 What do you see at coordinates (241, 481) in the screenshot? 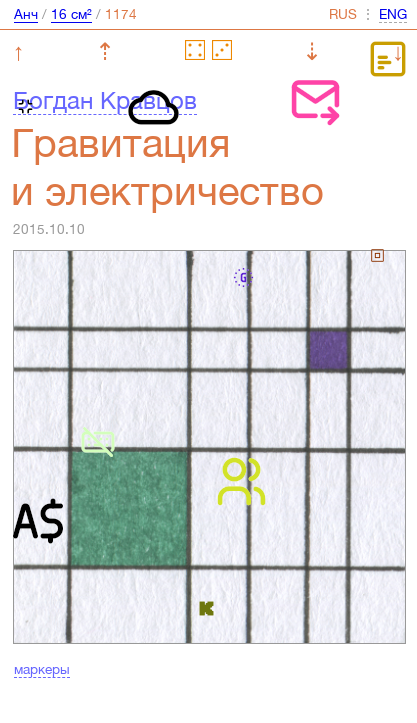
I see `view all users or team members` at bounding box center [241, 481].